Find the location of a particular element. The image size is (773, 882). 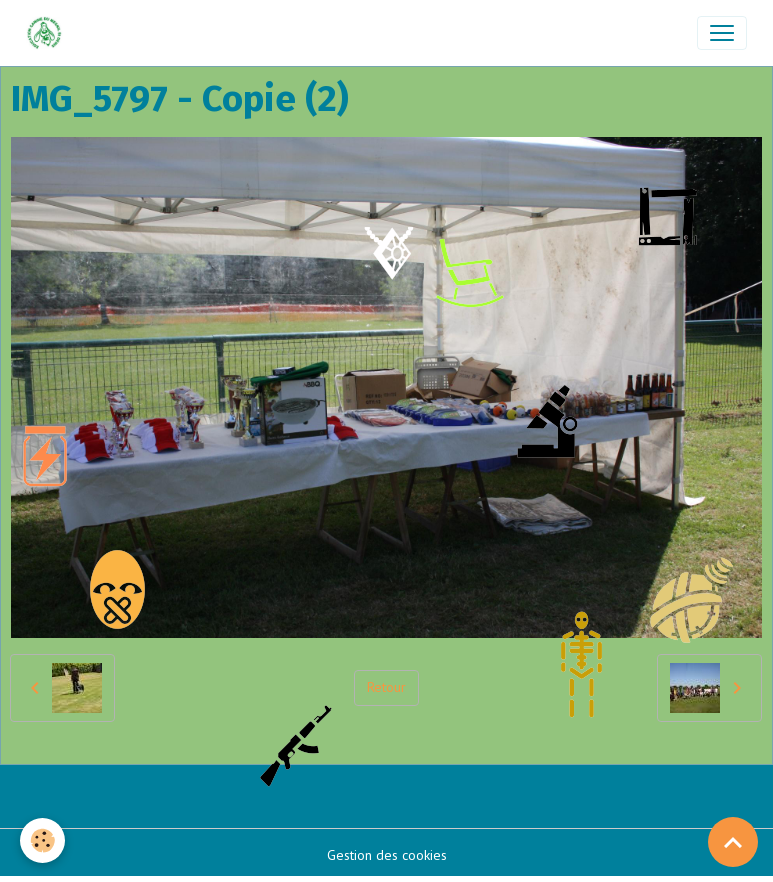

browse furniture or home decor items is located at coordinates (470, 273).